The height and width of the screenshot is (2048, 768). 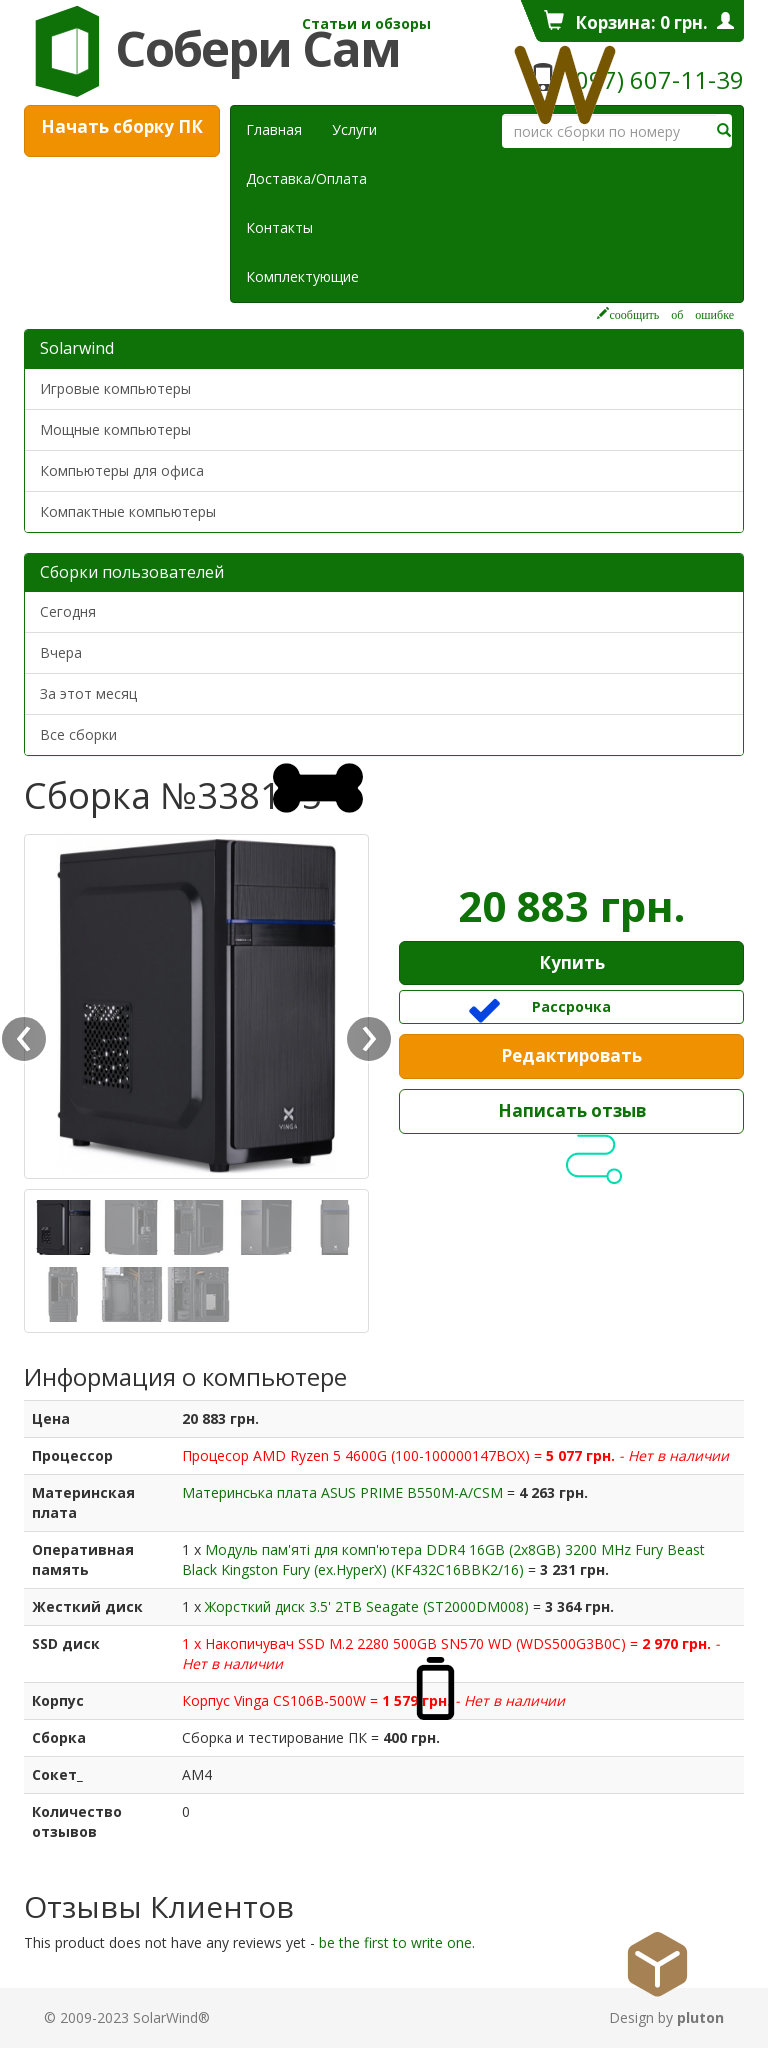 I want to click on roll a six-sided die, so click(x=657, y=1963).